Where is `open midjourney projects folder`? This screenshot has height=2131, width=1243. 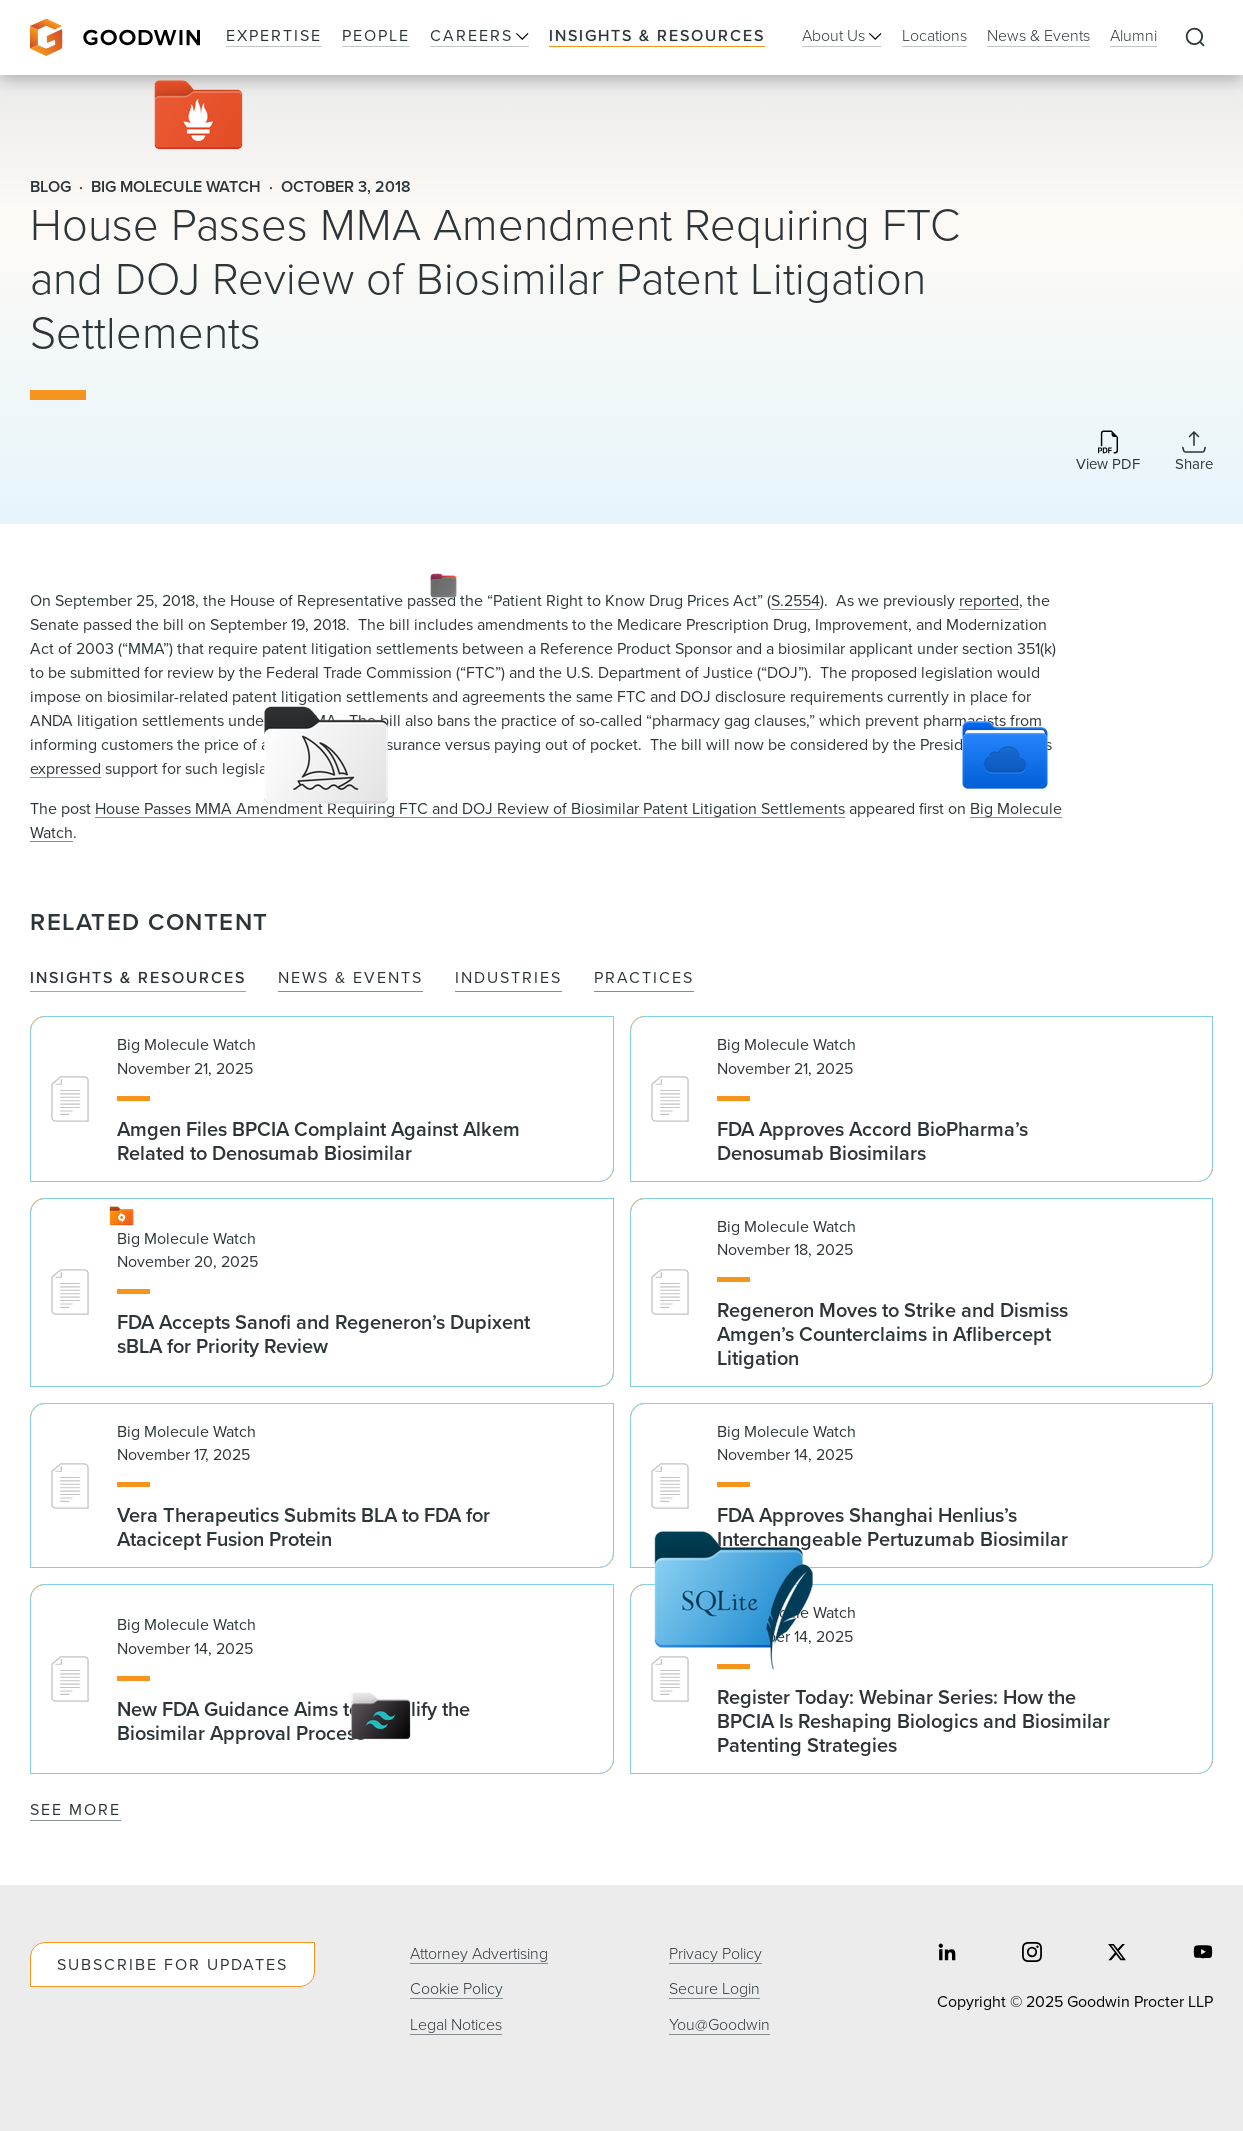
open midjourney projects folder is located at coordinates (325, 758).